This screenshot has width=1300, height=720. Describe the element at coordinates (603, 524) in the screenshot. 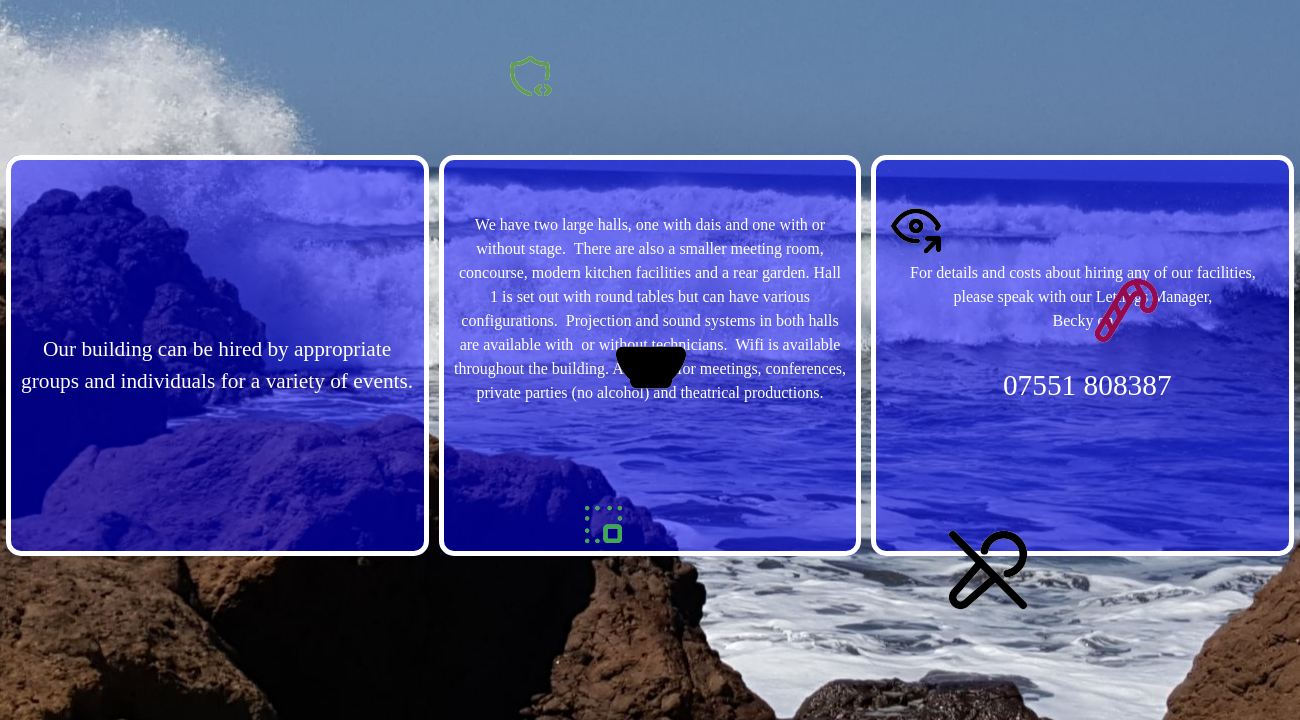

I see `align element to bottom-right corner` at that location.